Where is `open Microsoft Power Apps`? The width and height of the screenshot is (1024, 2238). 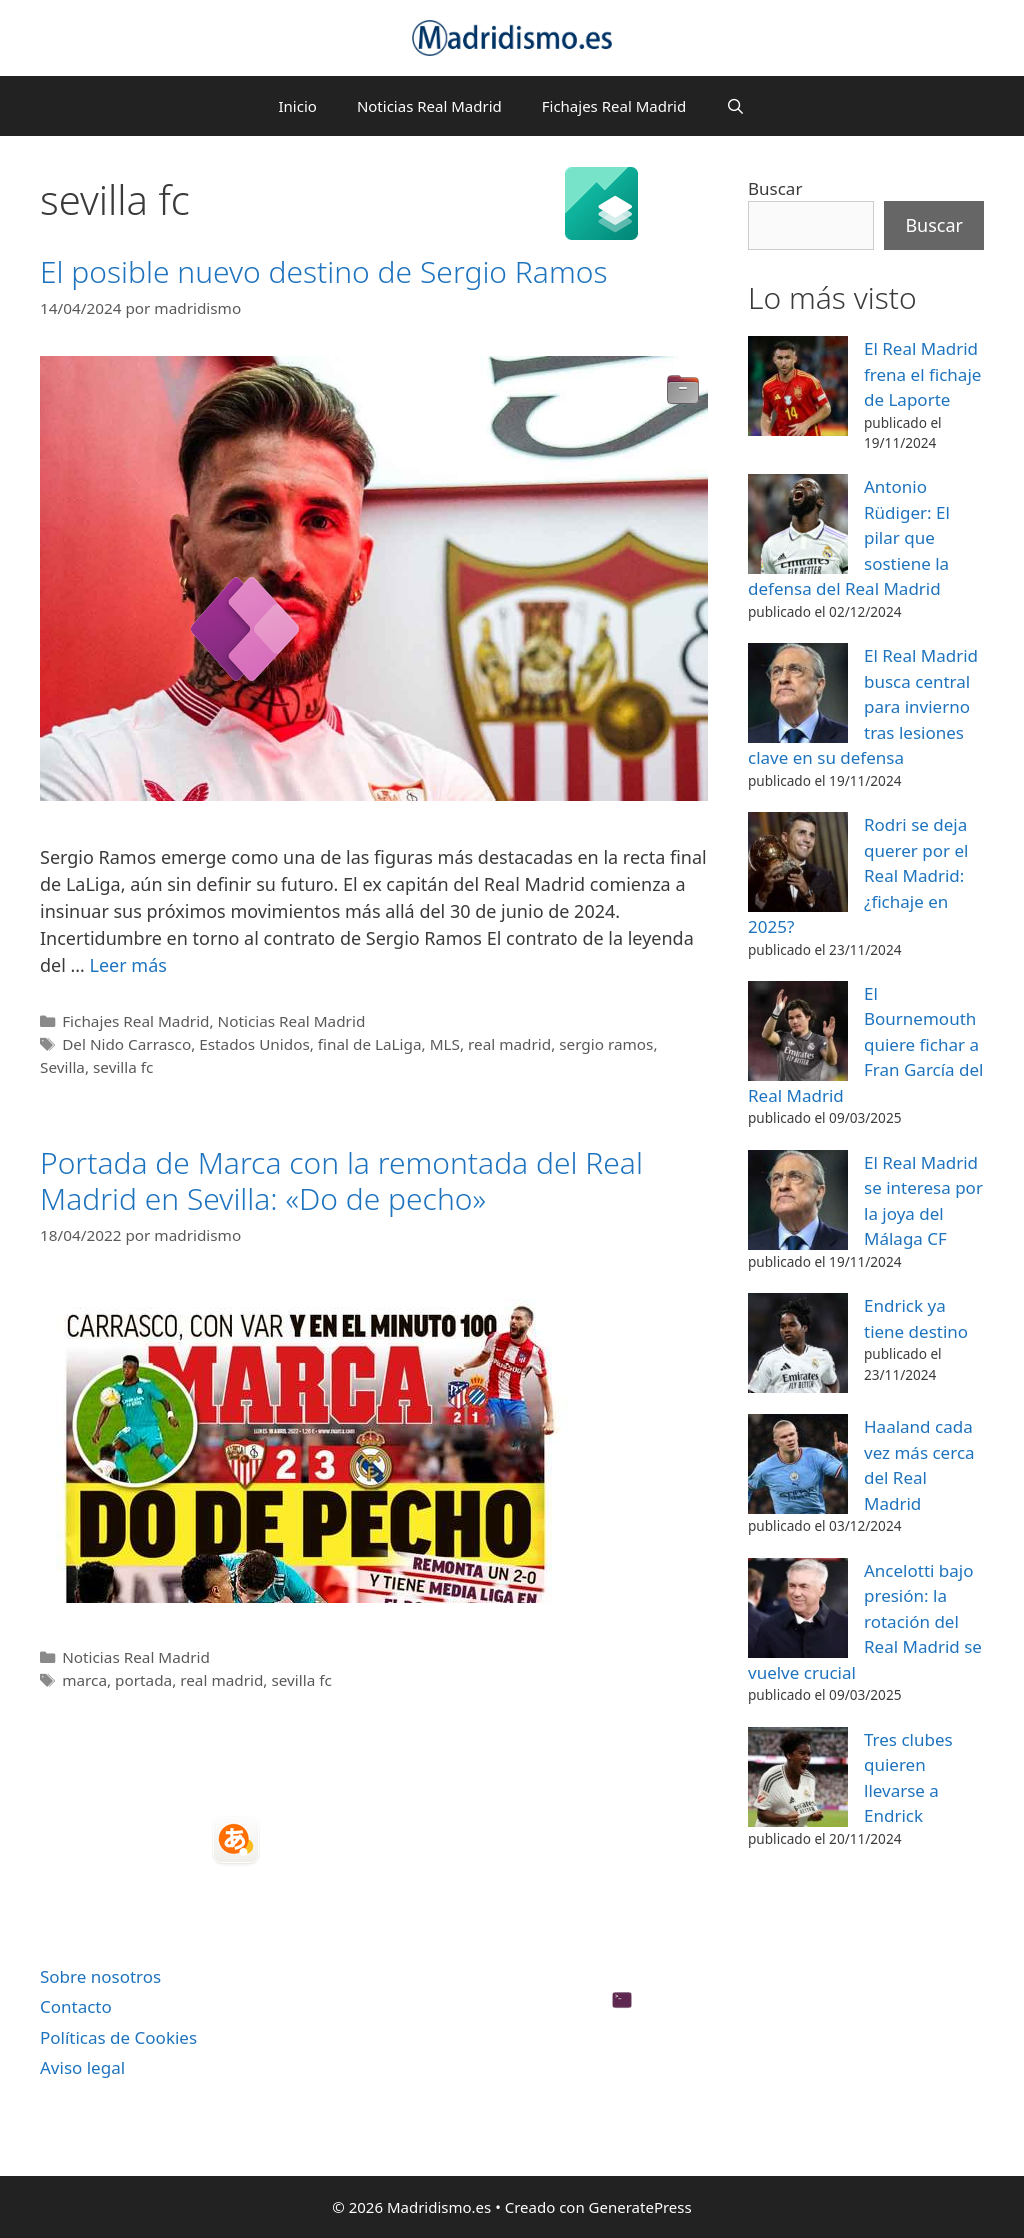 open Microsoft Power Apps is located at coordinates (245, 629).